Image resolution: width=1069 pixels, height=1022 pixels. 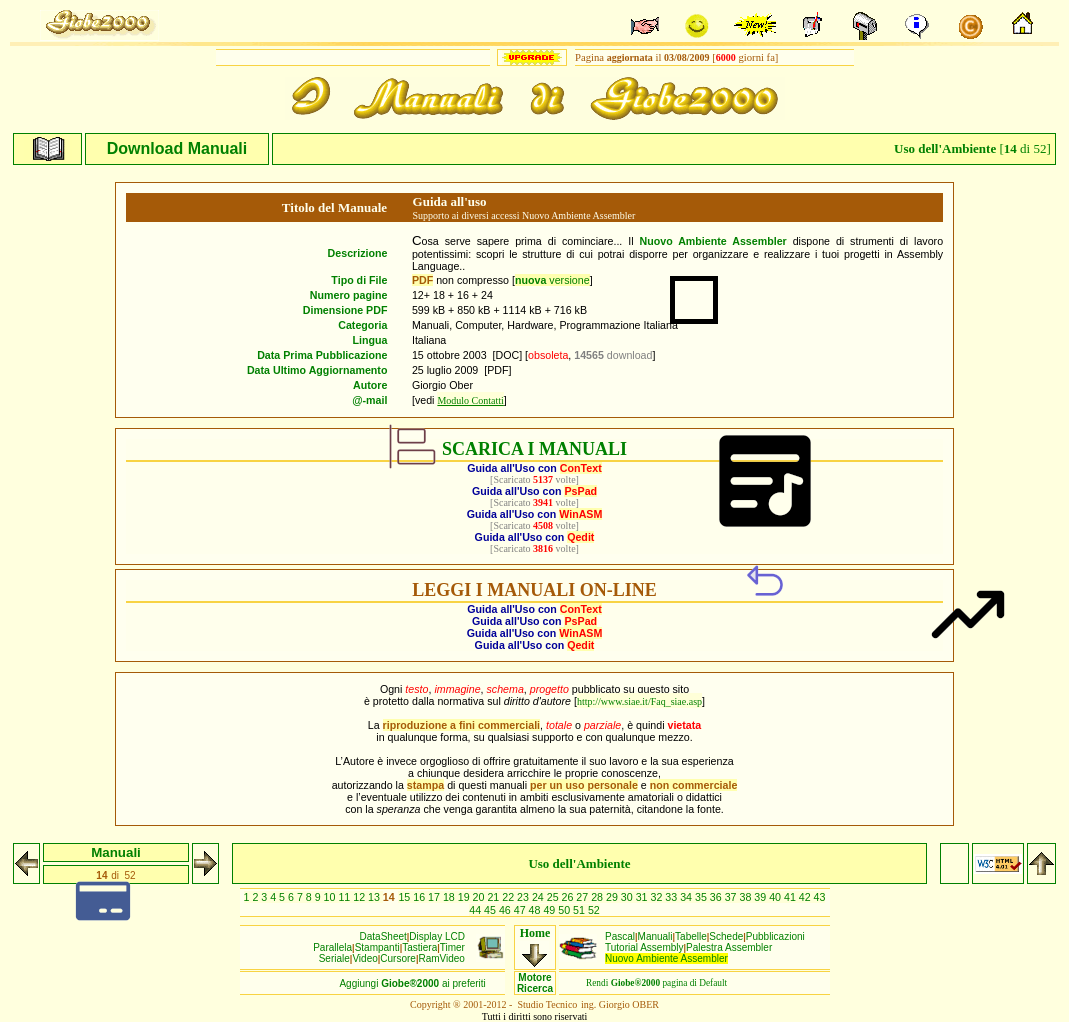 What do you see at coordinates (765, 582) in the screenshot?
I see `undo previous action` at bounding box center [765, 582].